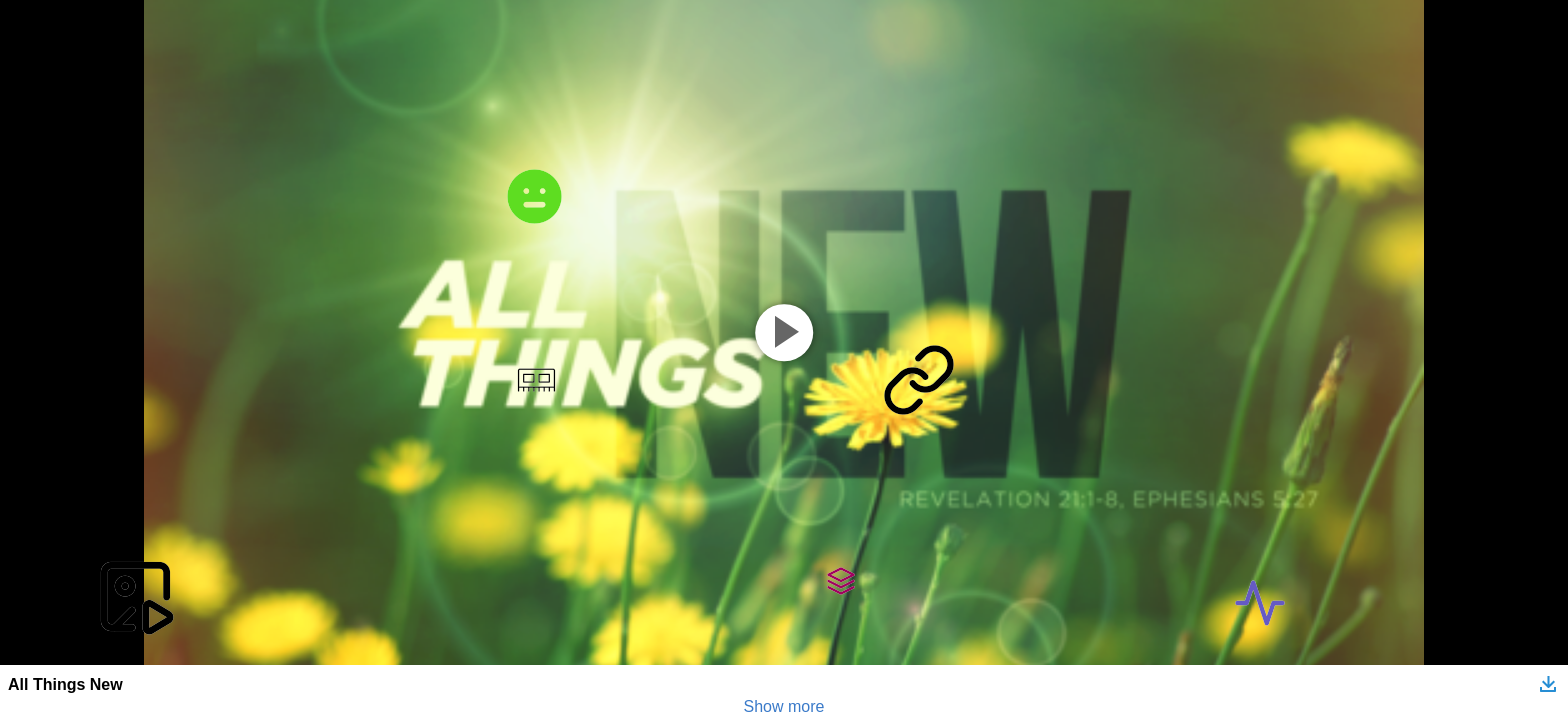  Describe the element at coordinates (135, 596) in the screenshot. I see `play a slideshow or image gallery` at that location.